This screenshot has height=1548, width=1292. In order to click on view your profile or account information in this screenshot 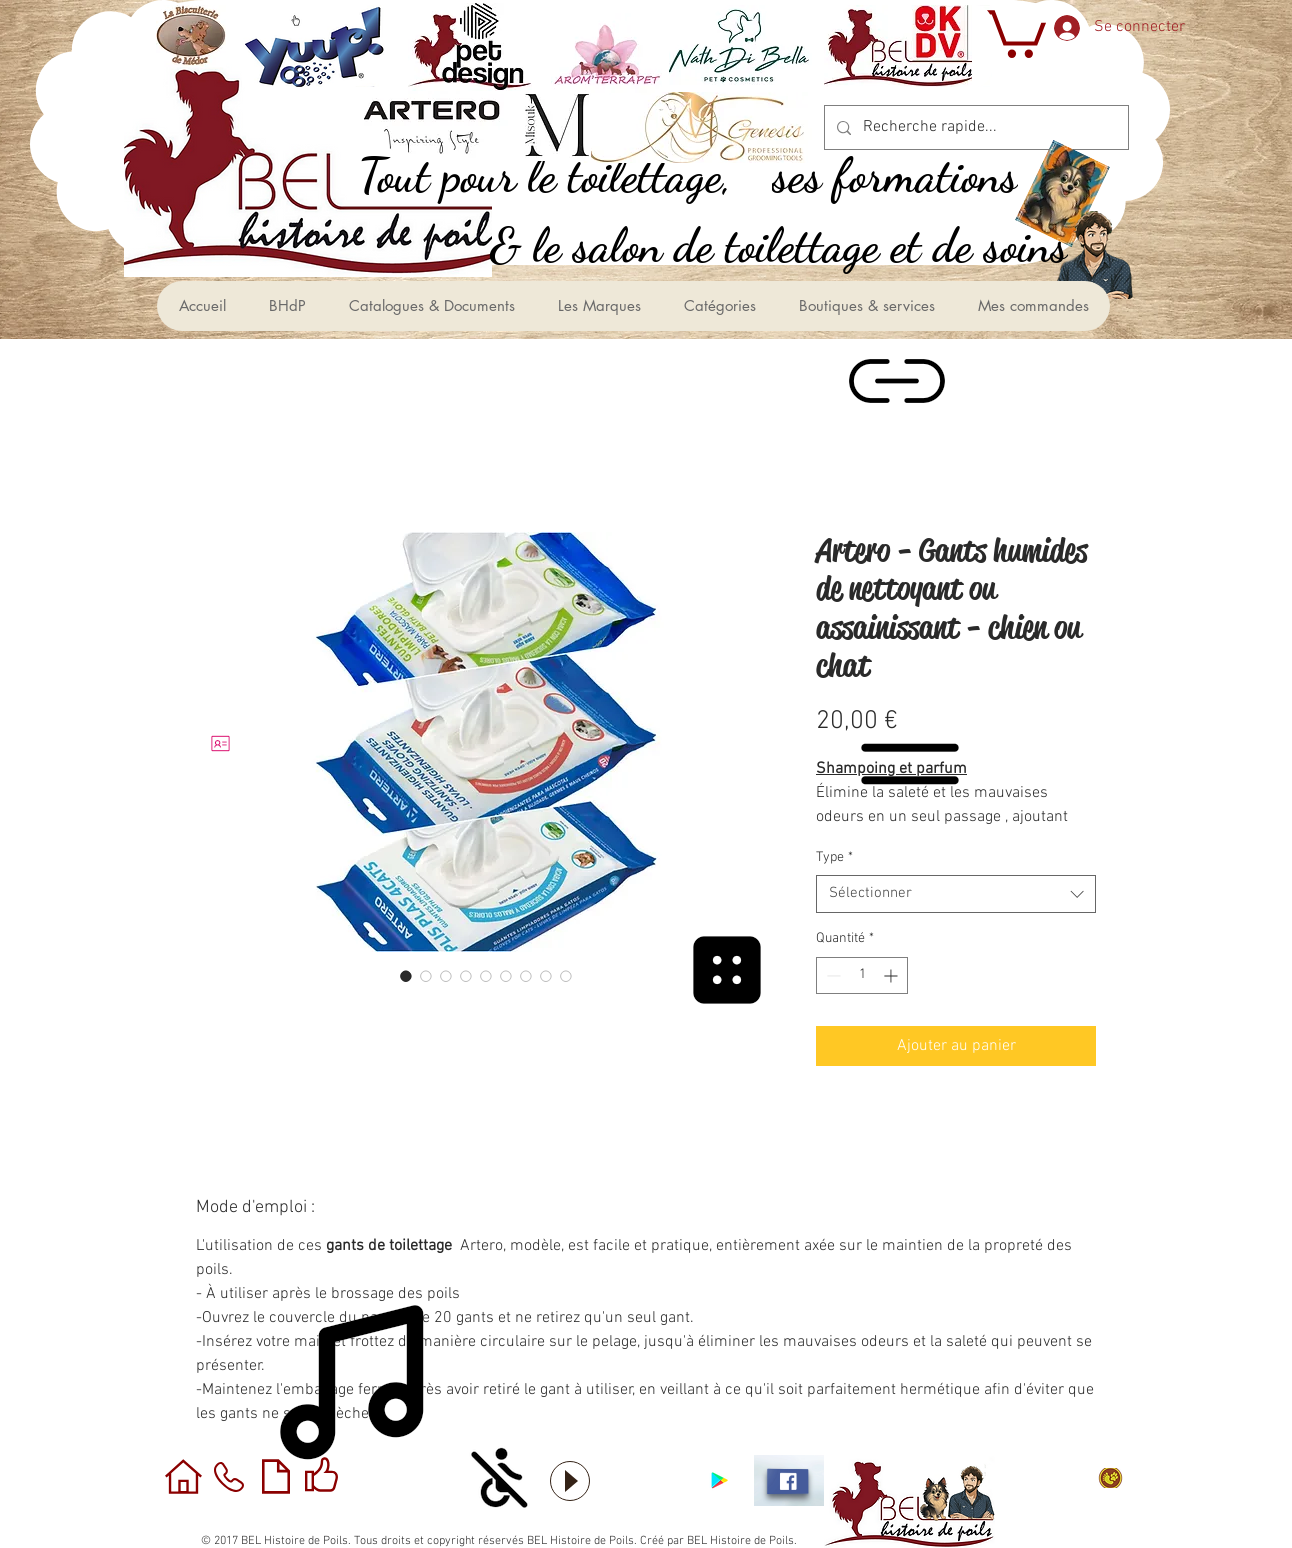, I will do `click(220, 743)`.